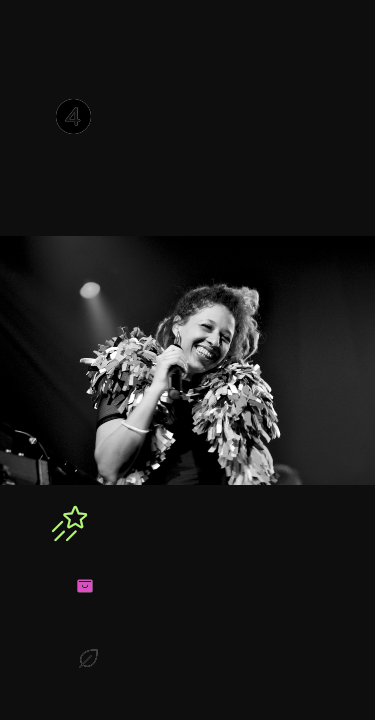  Describe the element at coordinates (88, 658) in the screenshot. I see `indicates eco-friendly or sustainable option` at that location.